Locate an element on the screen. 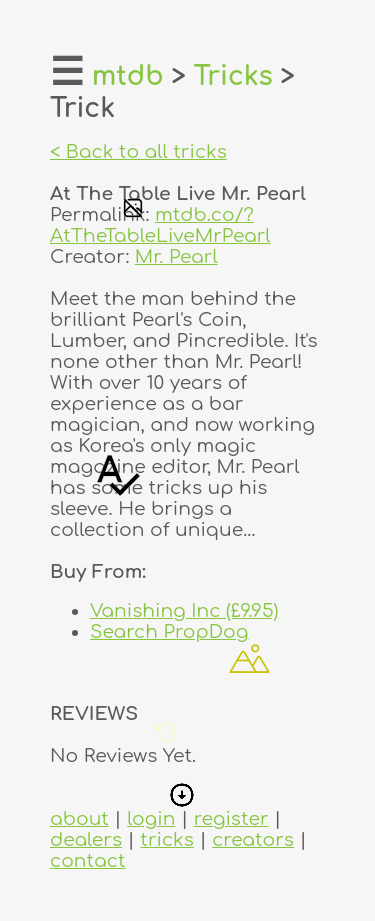 Image resolution: width=375 pixels, height=921 pixels. download file or content is located at coordinates (182, 795).